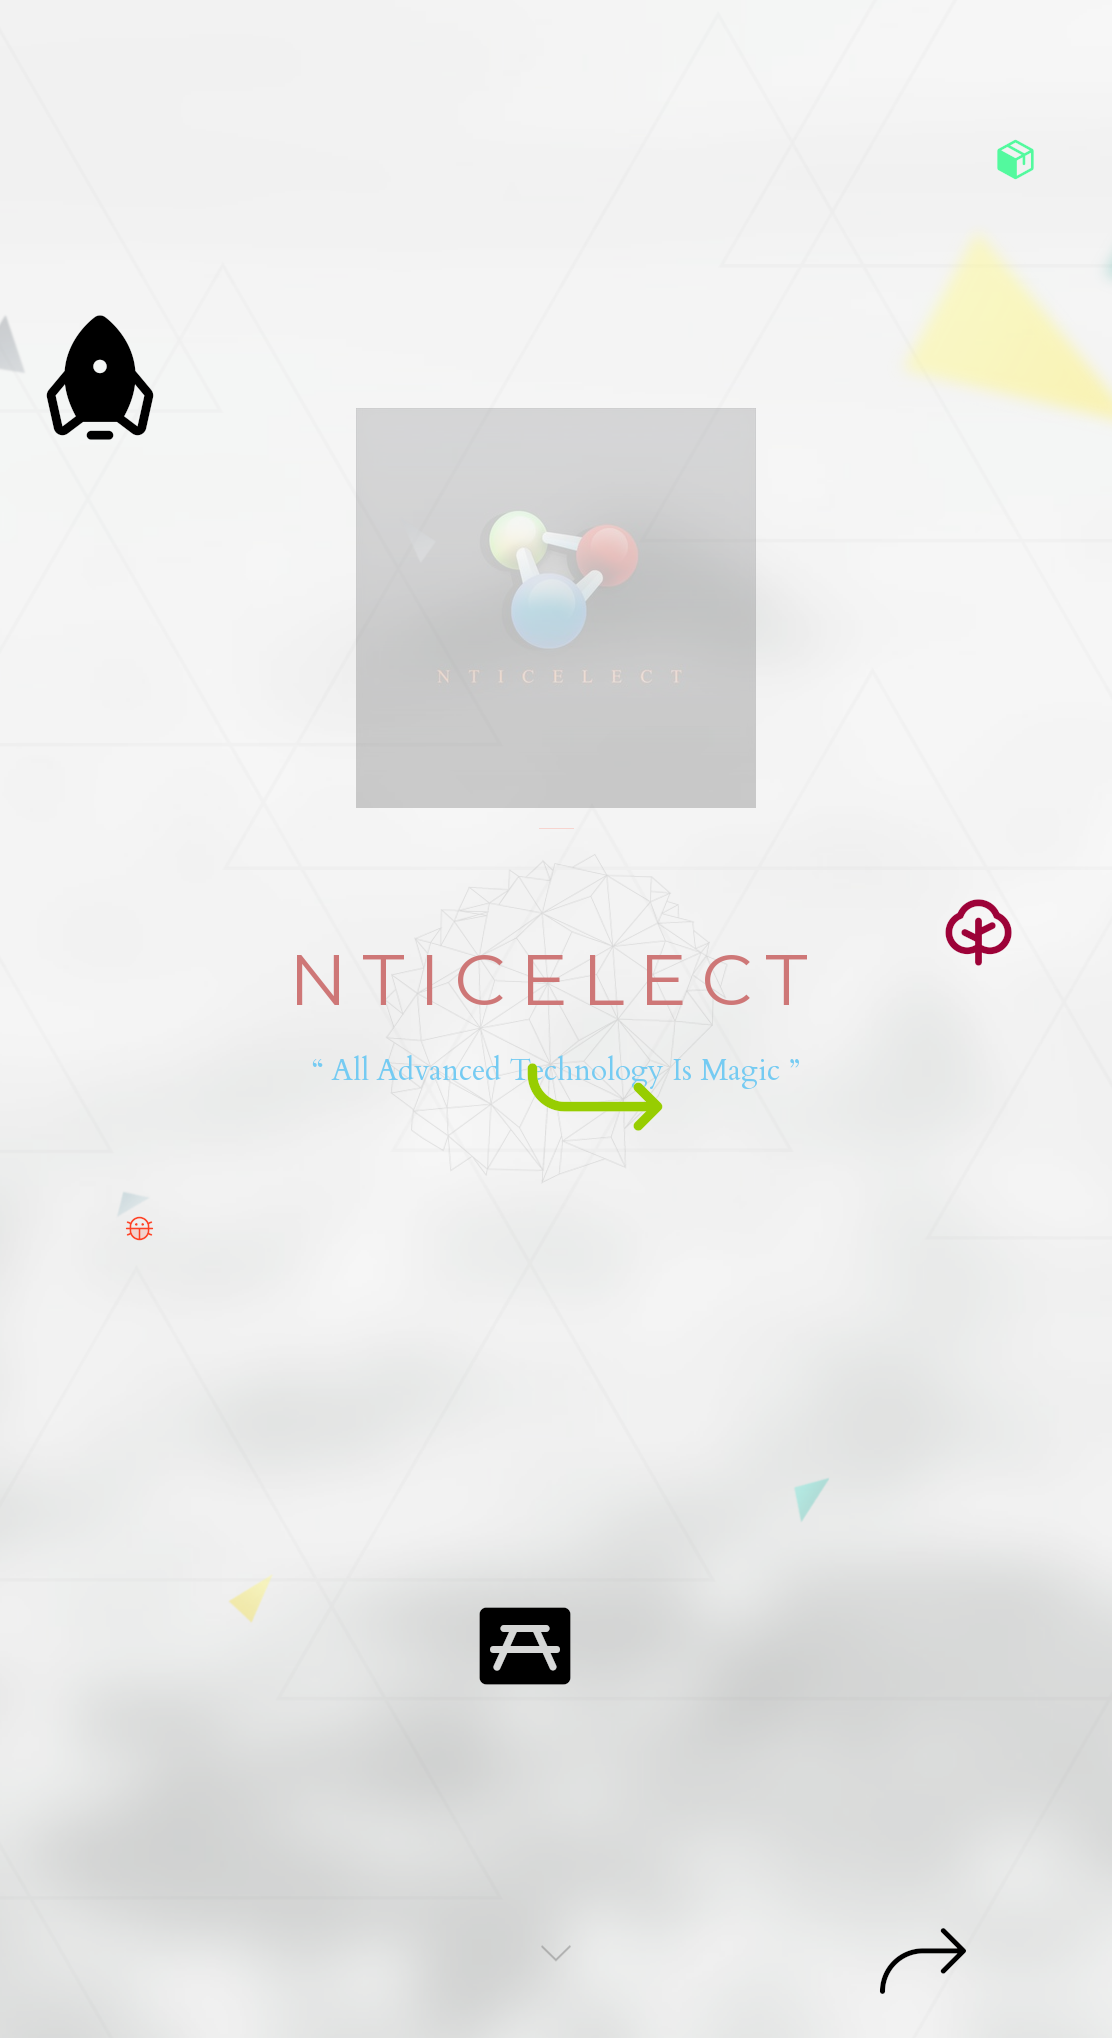 Image resolution: width=1112 pixels, height=2038 pixels. What do you see at coordinates (923, 1961) in the screenshot?
I see `share or forward content` at bounding box center [923, 1961].